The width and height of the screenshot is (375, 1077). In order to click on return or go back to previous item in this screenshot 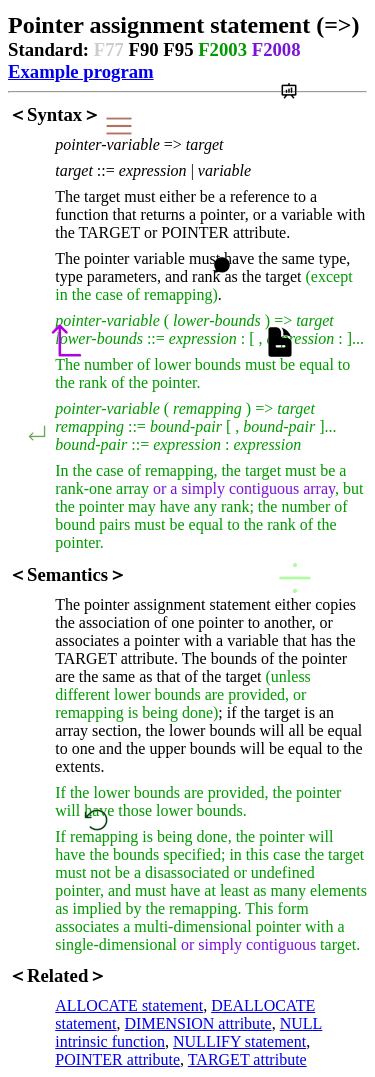, I will do `click(37, 433)`.